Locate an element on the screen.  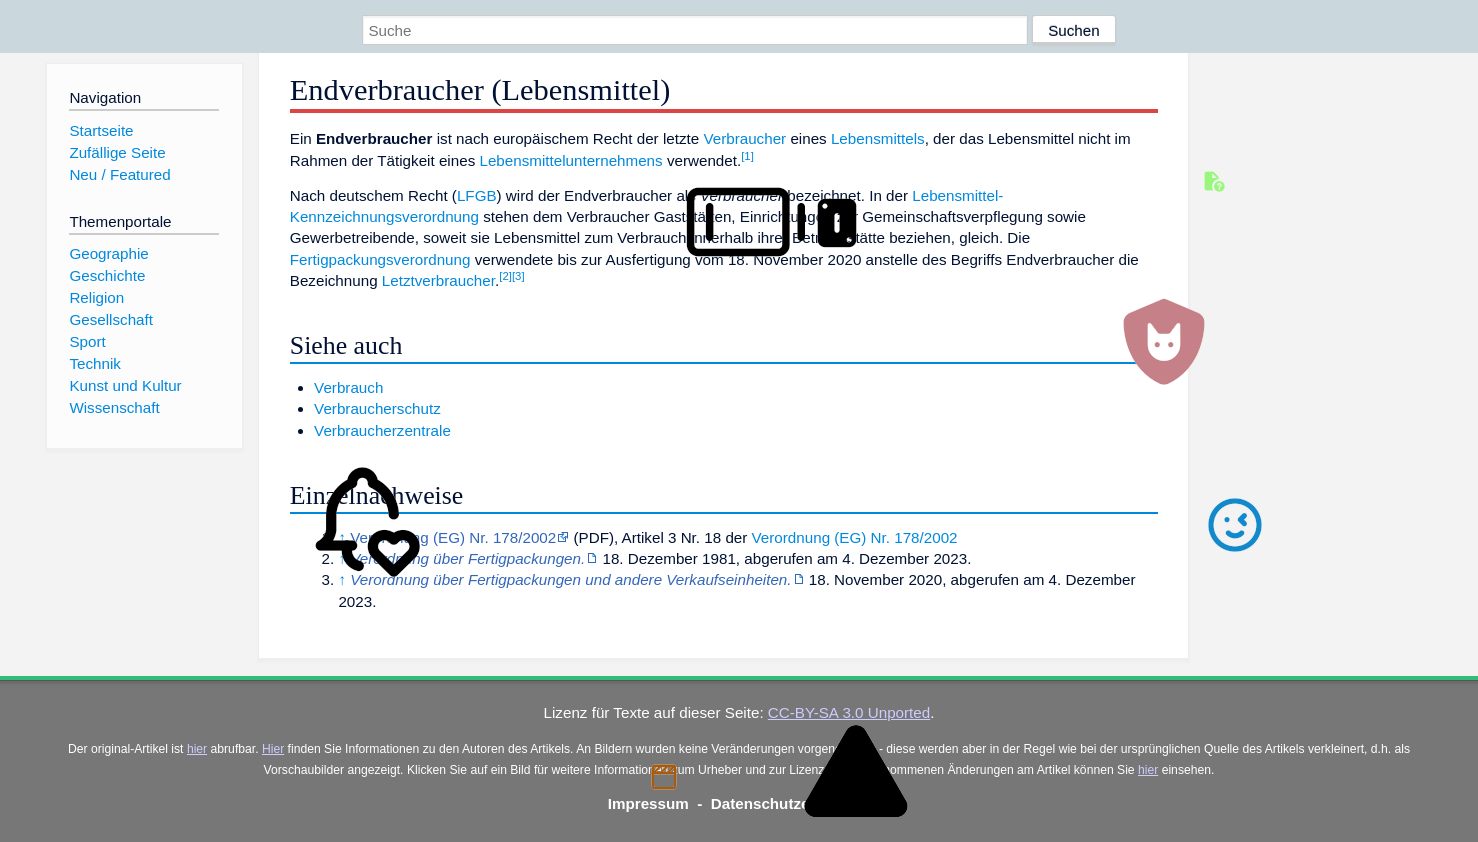
pet protection or insurance services is located at coordinates (1164, 342).